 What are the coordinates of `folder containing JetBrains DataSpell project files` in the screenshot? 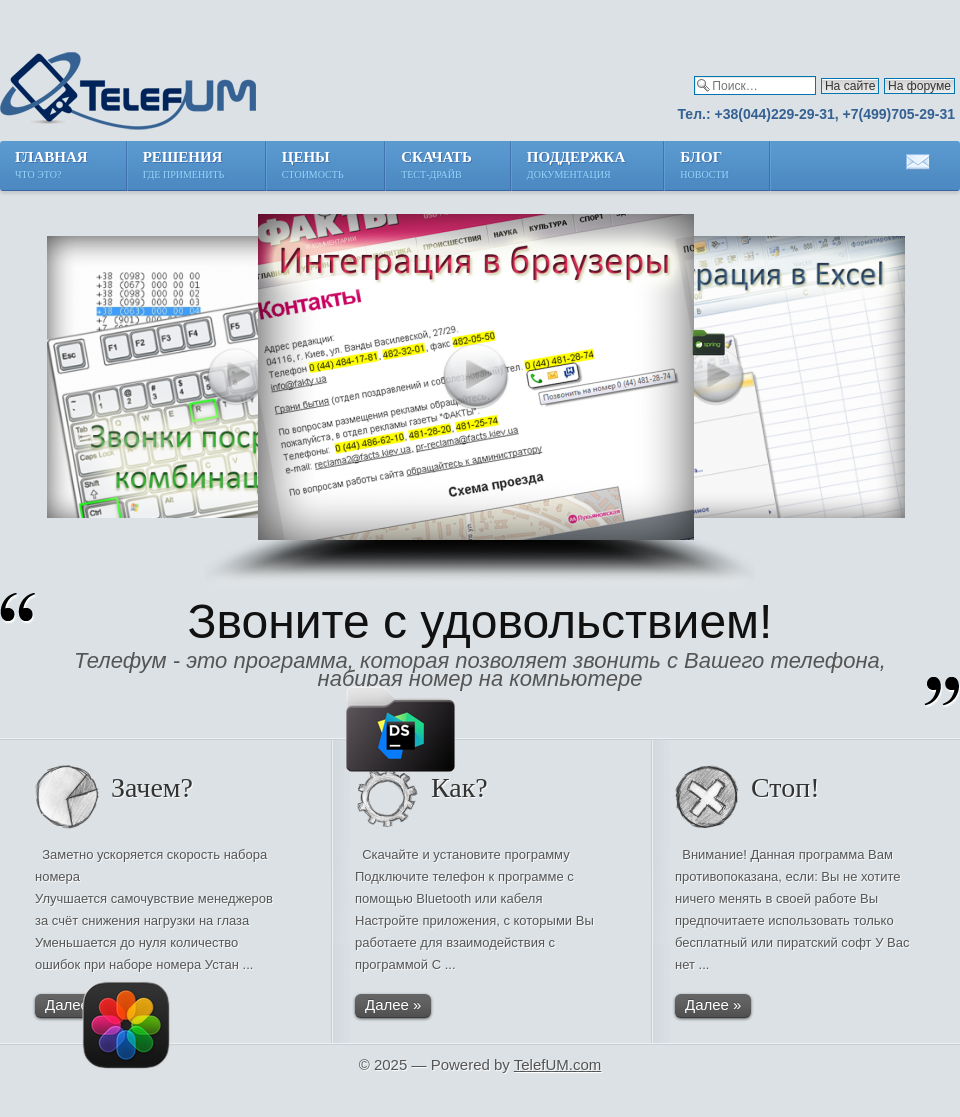 It's located at (400, 732).